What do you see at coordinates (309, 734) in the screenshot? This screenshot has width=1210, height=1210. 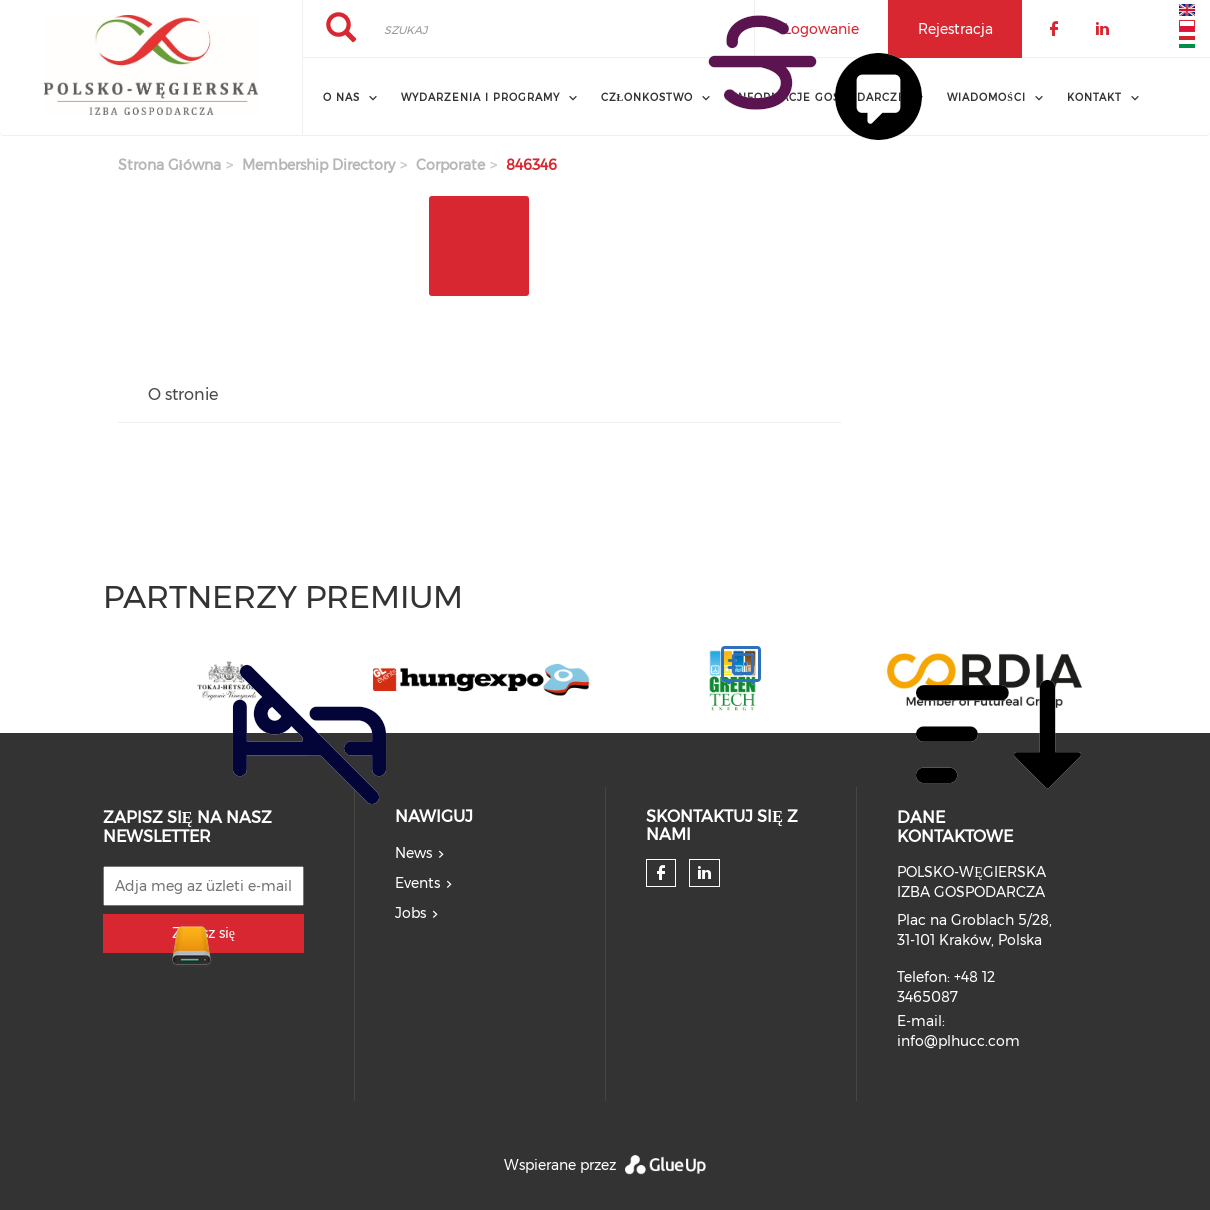 I see `no sleeping accommodations available` at bounding box center [309, 734].